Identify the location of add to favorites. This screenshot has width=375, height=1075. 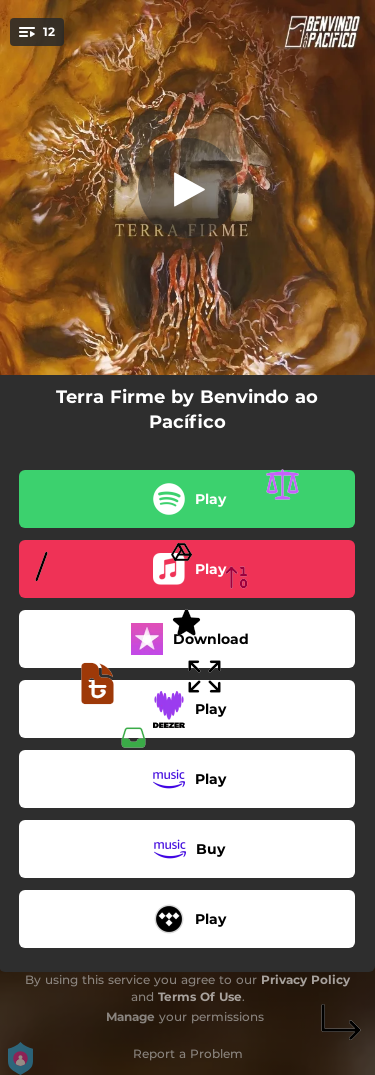
(186, 622).